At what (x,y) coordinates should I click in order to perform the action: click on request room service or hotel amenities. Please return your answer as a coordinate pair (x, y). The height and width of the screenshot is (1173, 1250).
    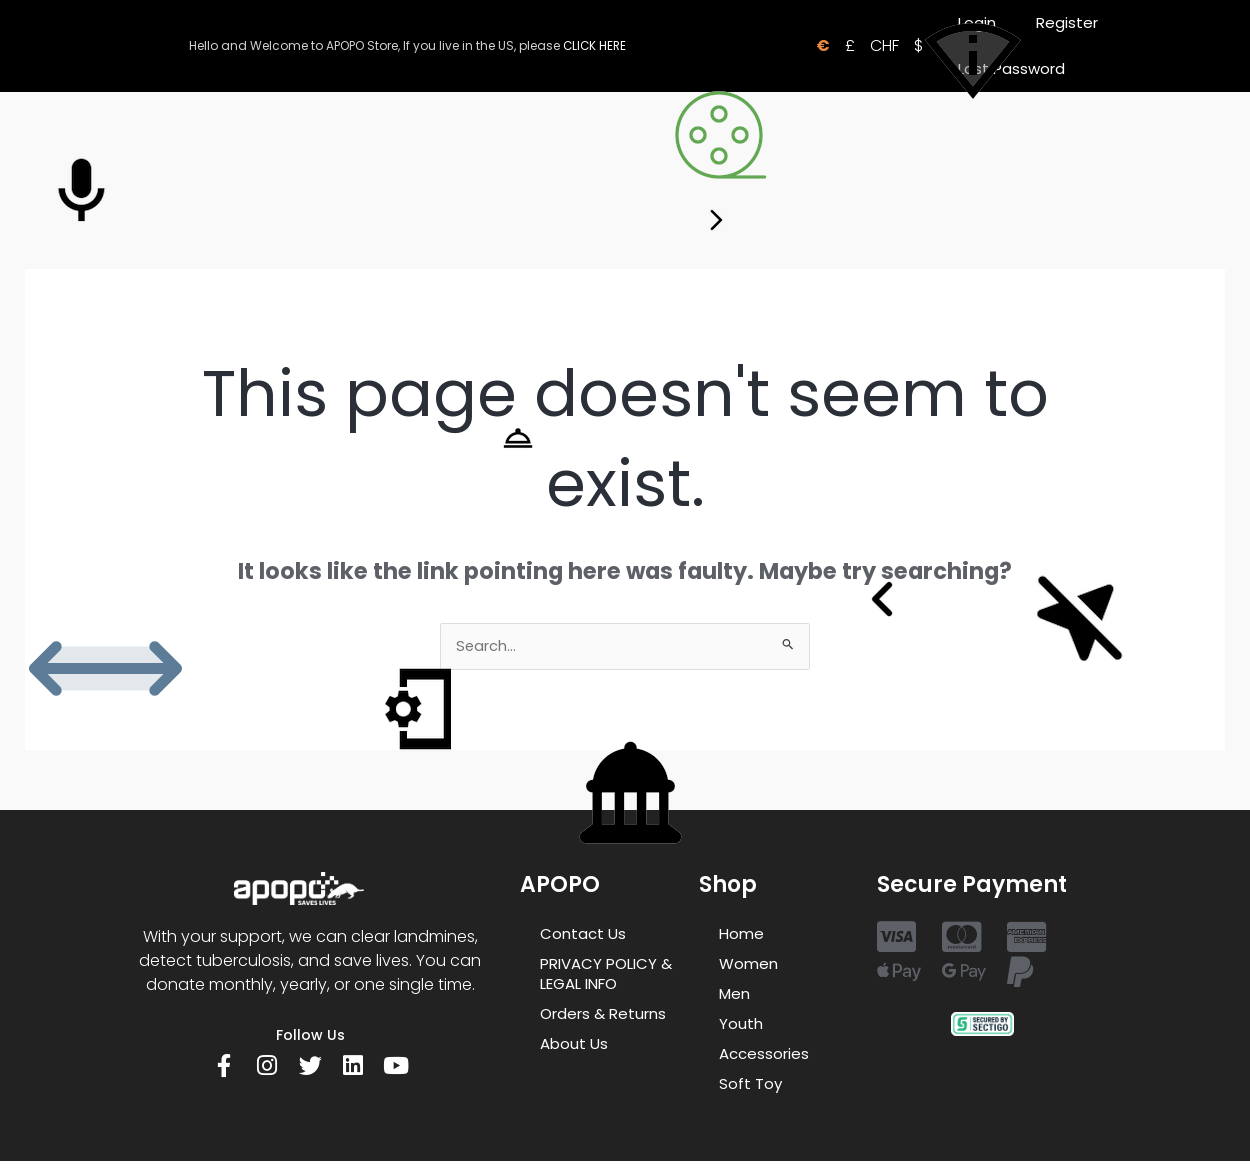
    Looking at the image, I should click on (518, 438).